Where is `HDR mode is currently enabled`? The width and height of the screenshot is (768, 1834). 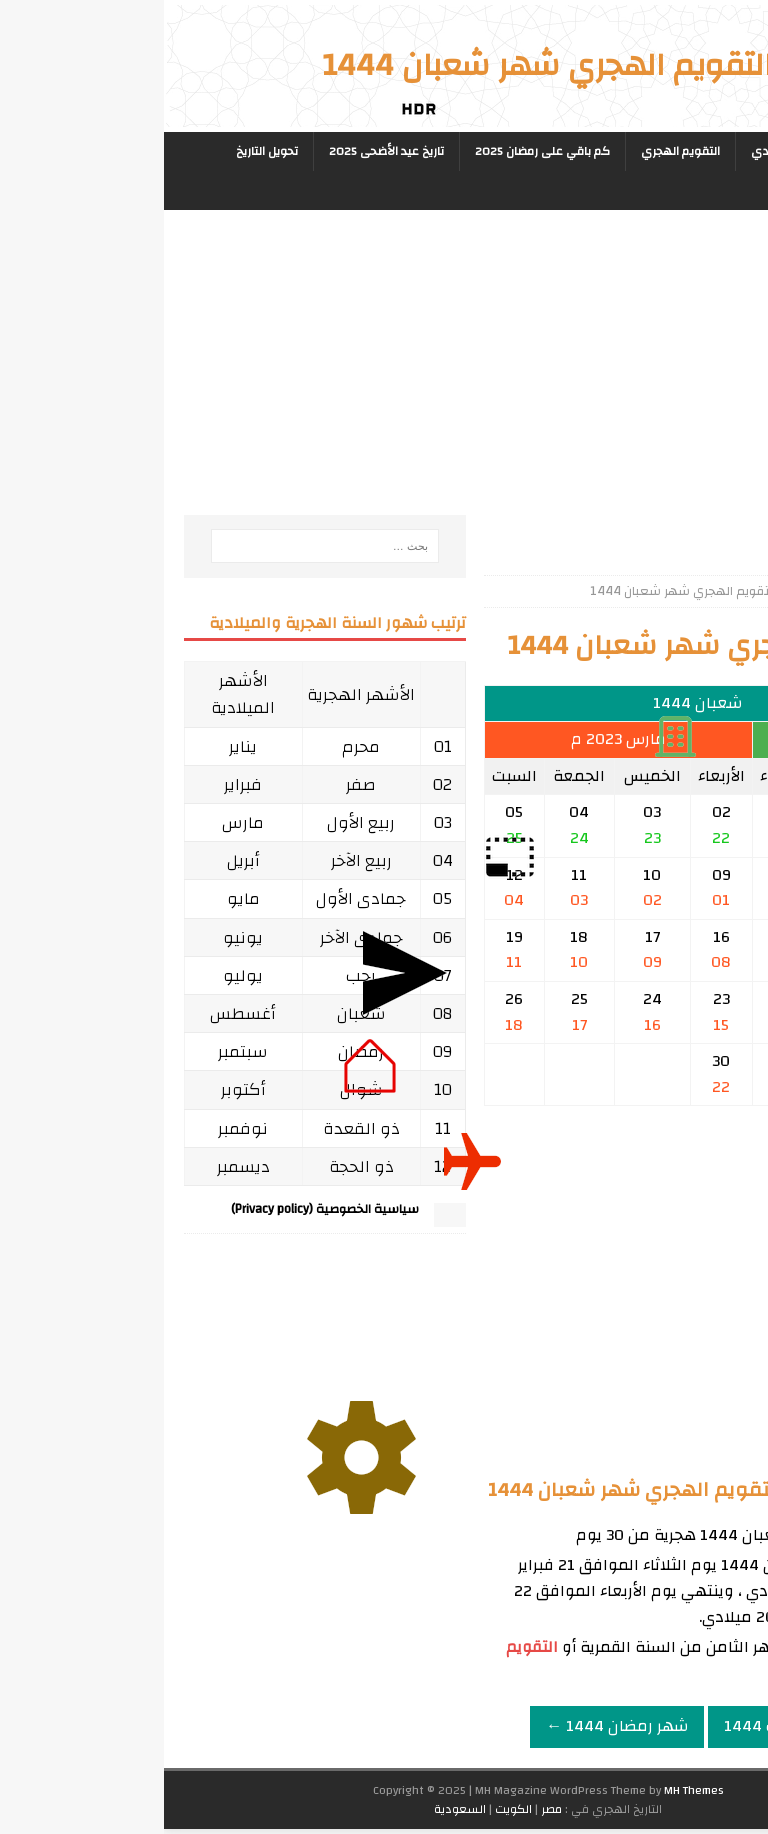
HDR mode is currently enabled is located at coordinates (419, 109).